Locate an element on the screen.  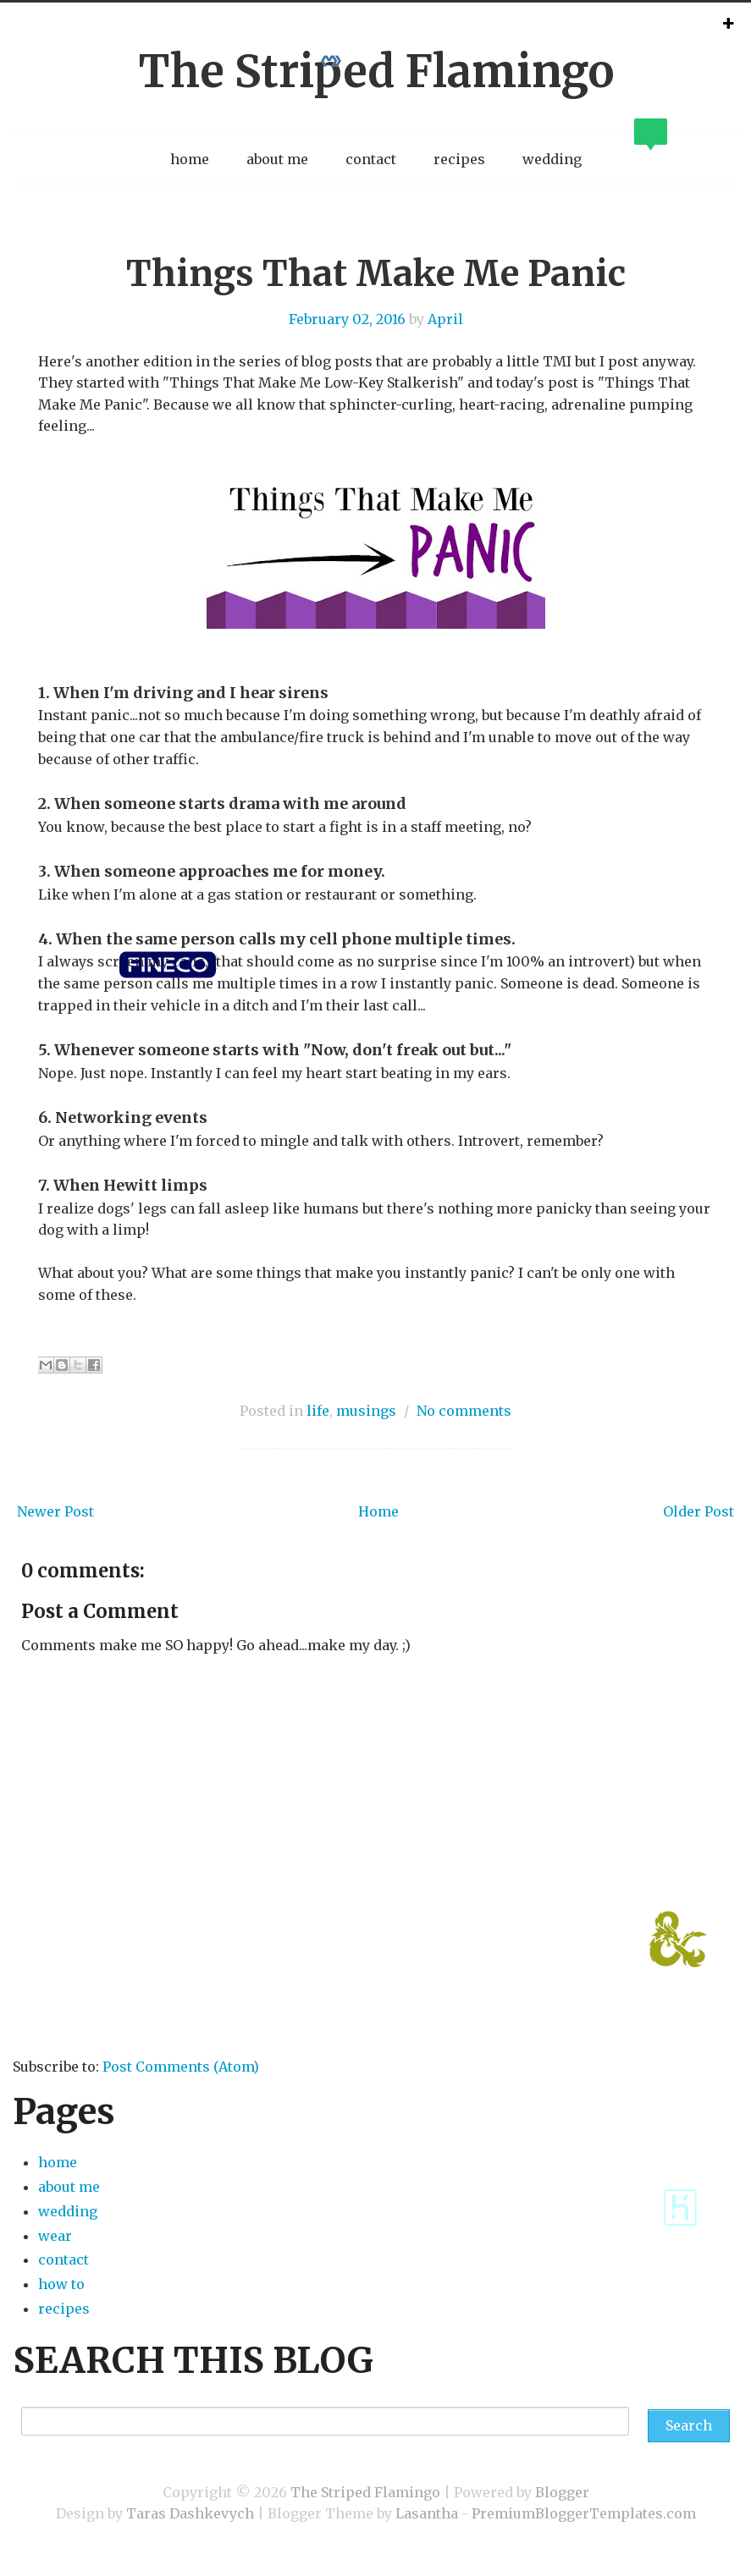
Dungeons & Dragons logo is located at coordinates (677, 1939).